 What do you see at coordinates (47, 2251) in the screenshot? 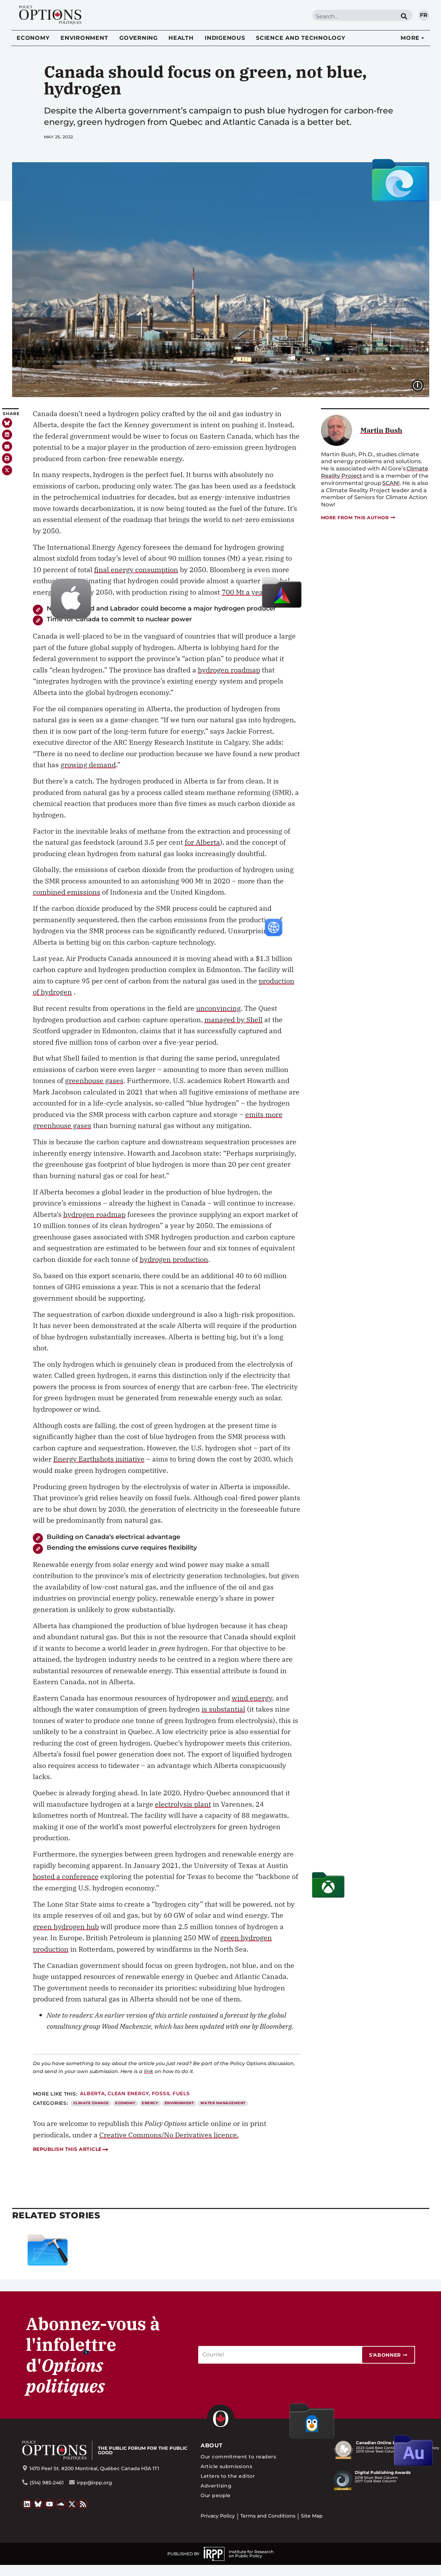
I see `open xcode projects folder` at bounding box center [47, 2251].